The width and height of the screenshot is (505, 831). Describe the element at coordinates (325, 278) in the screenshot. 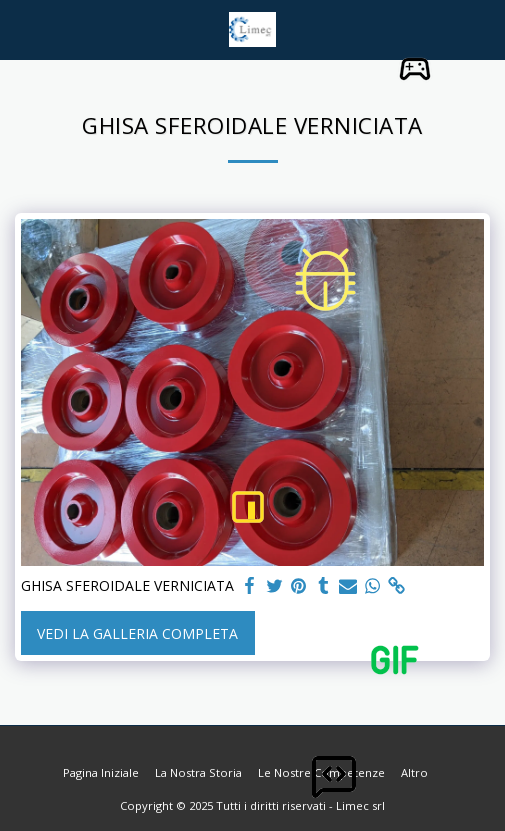

I see `report a bug or issue` at that location.